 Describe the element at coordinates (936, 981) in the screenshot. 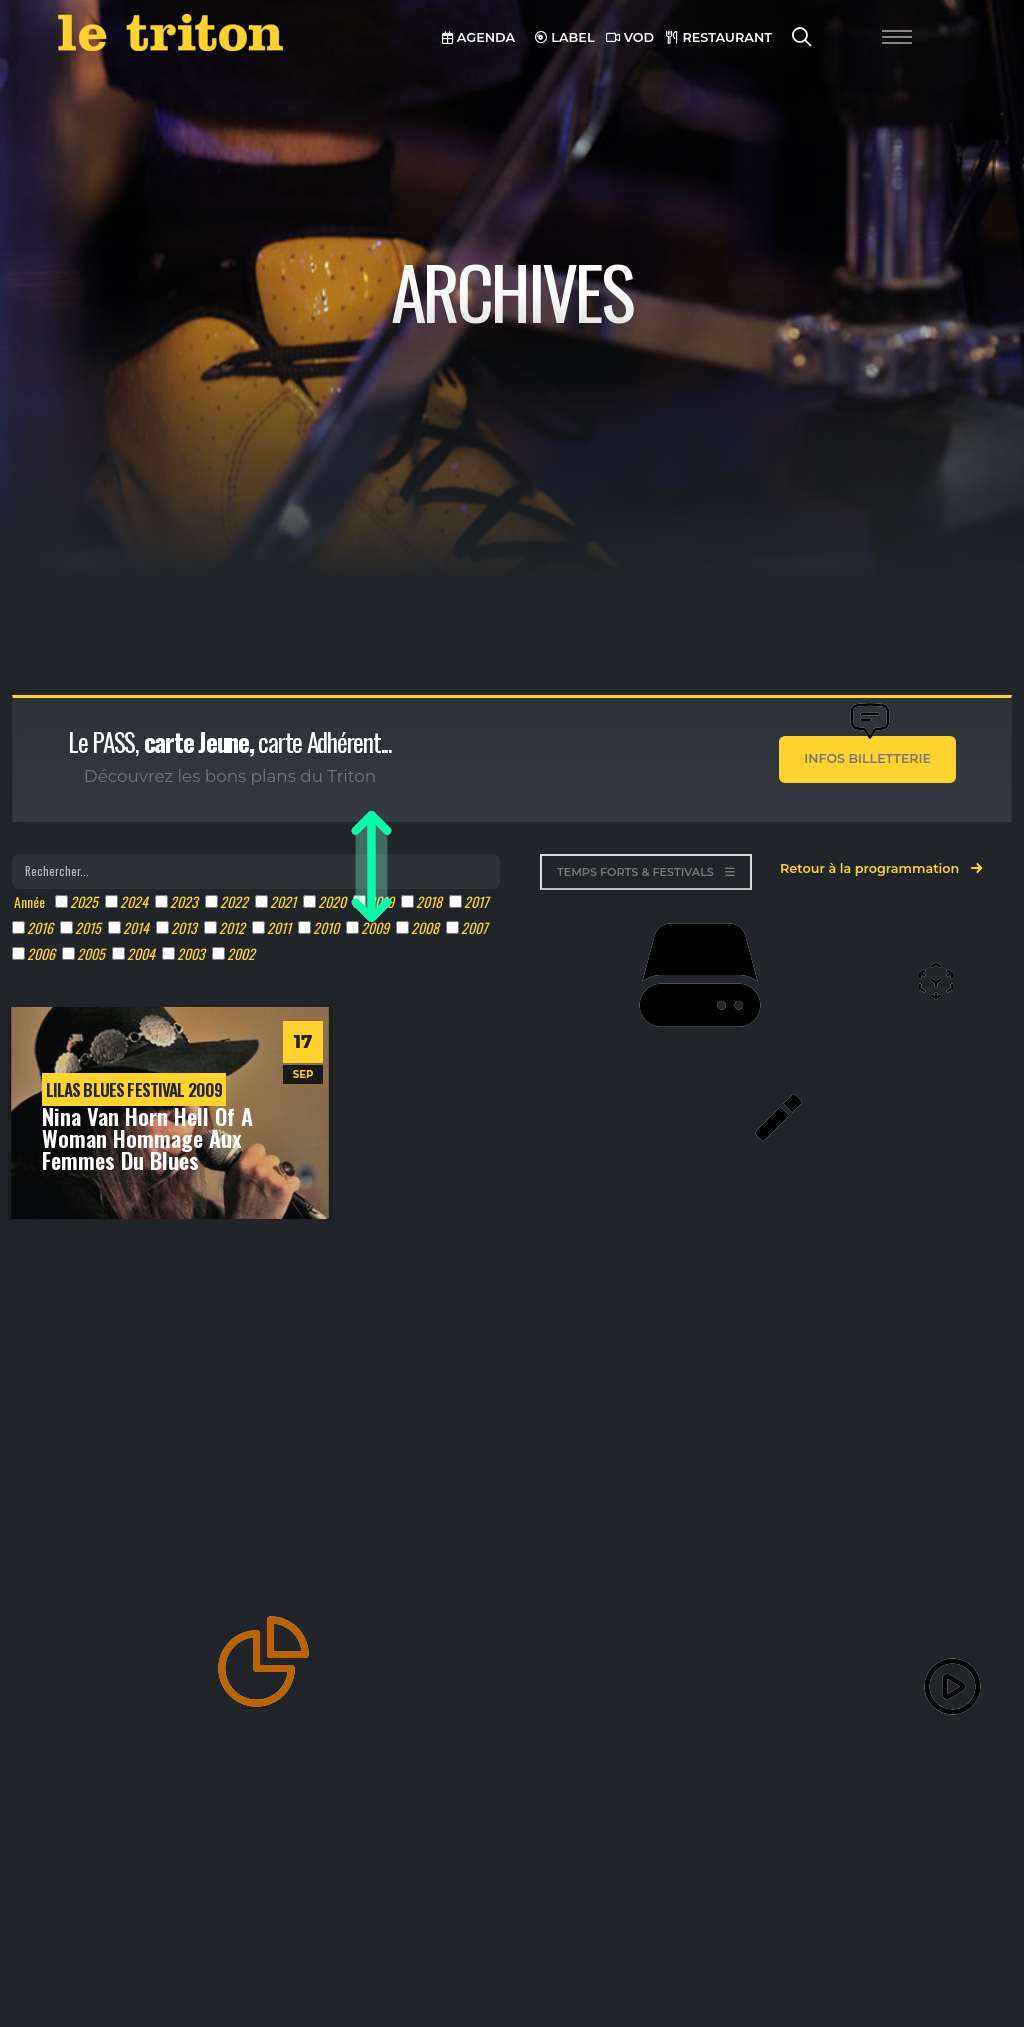

I see `view 3D model or object` at that location.